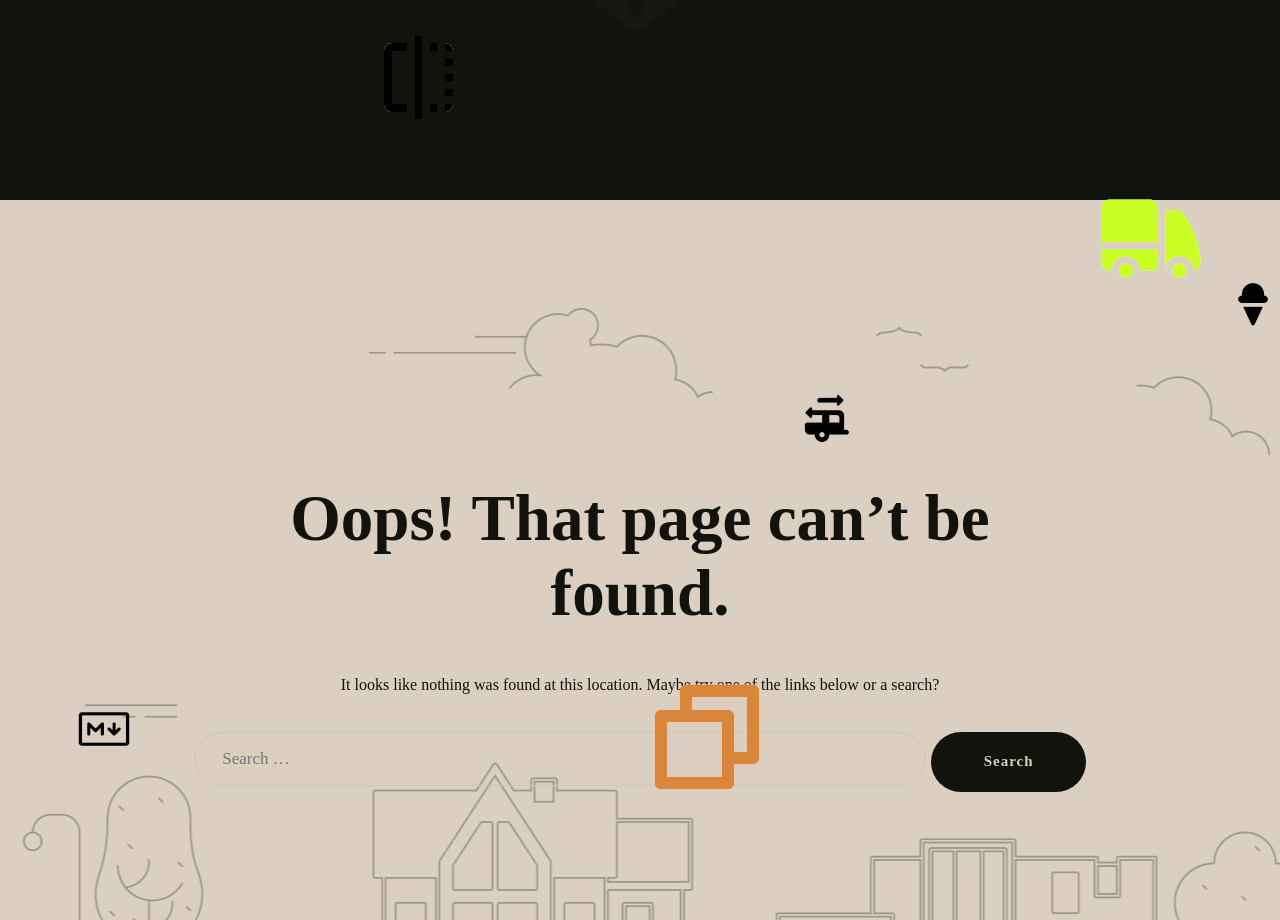  What do you see at coordinates (707, 737) in the screenshot?
I see `copy to clipboard` at bounding box center [707, 737].